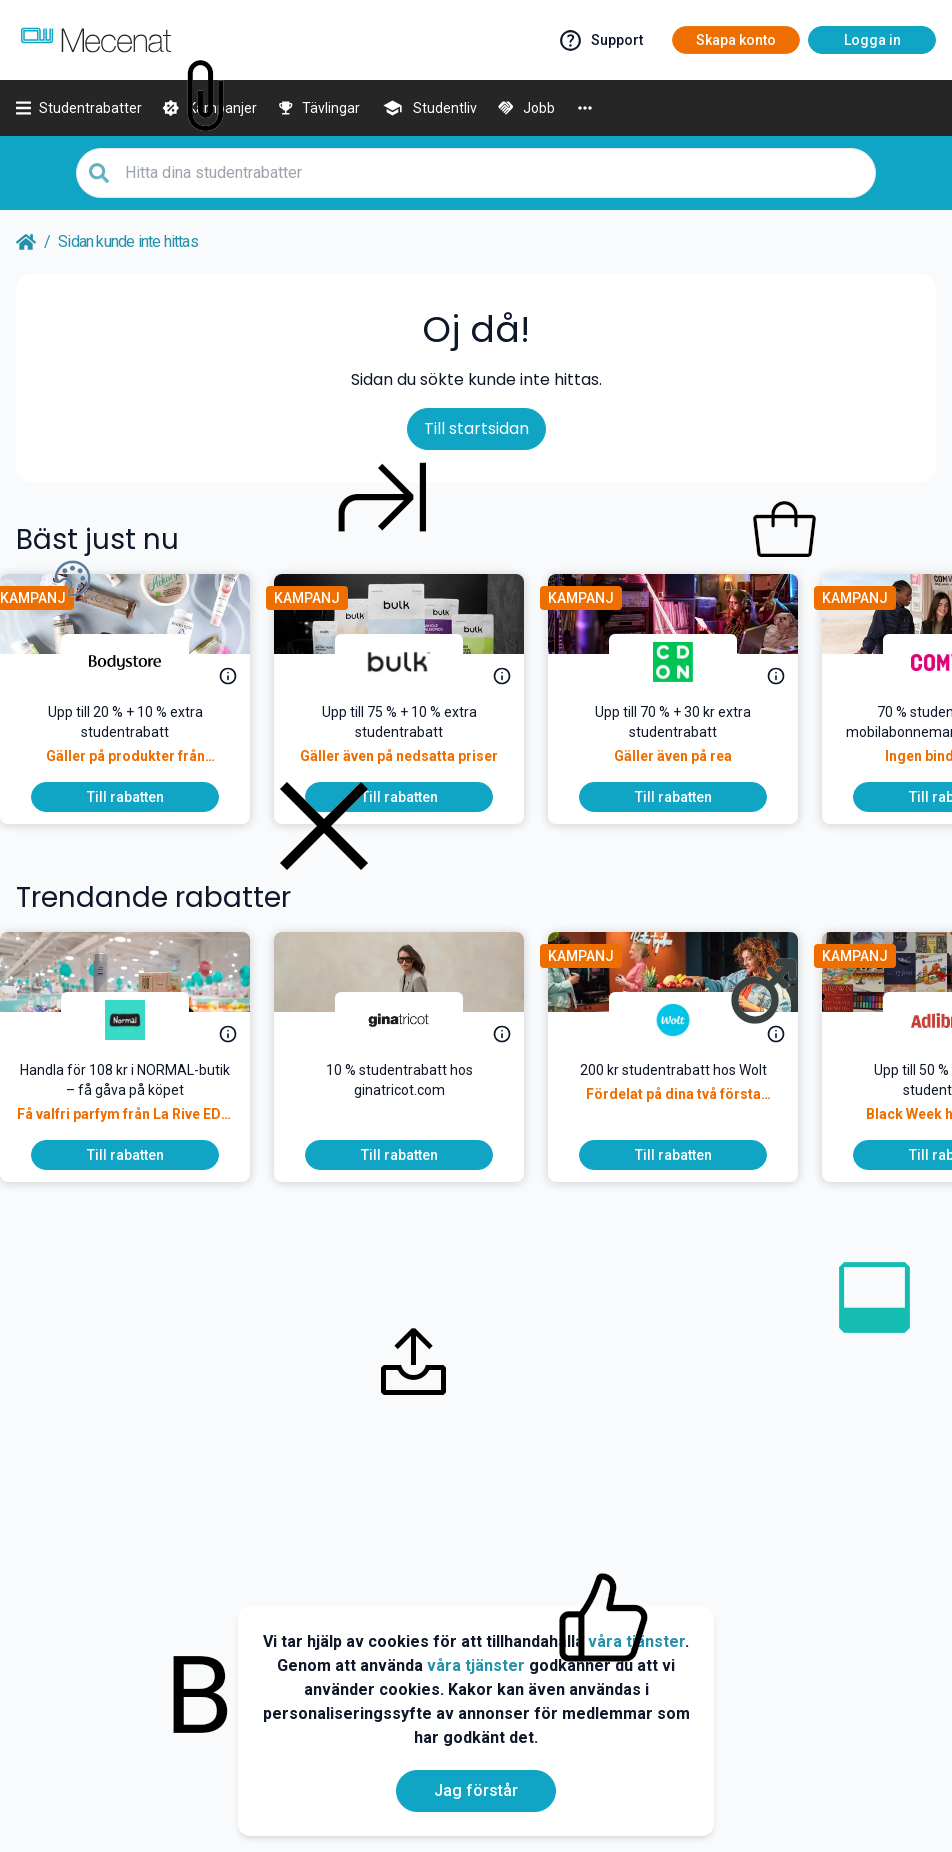 This screenshot has width=952, height=1852. Describe the element at coordinates (874, 1297) in the screenshot. I see `toggle bottom panel visibility` at that location.